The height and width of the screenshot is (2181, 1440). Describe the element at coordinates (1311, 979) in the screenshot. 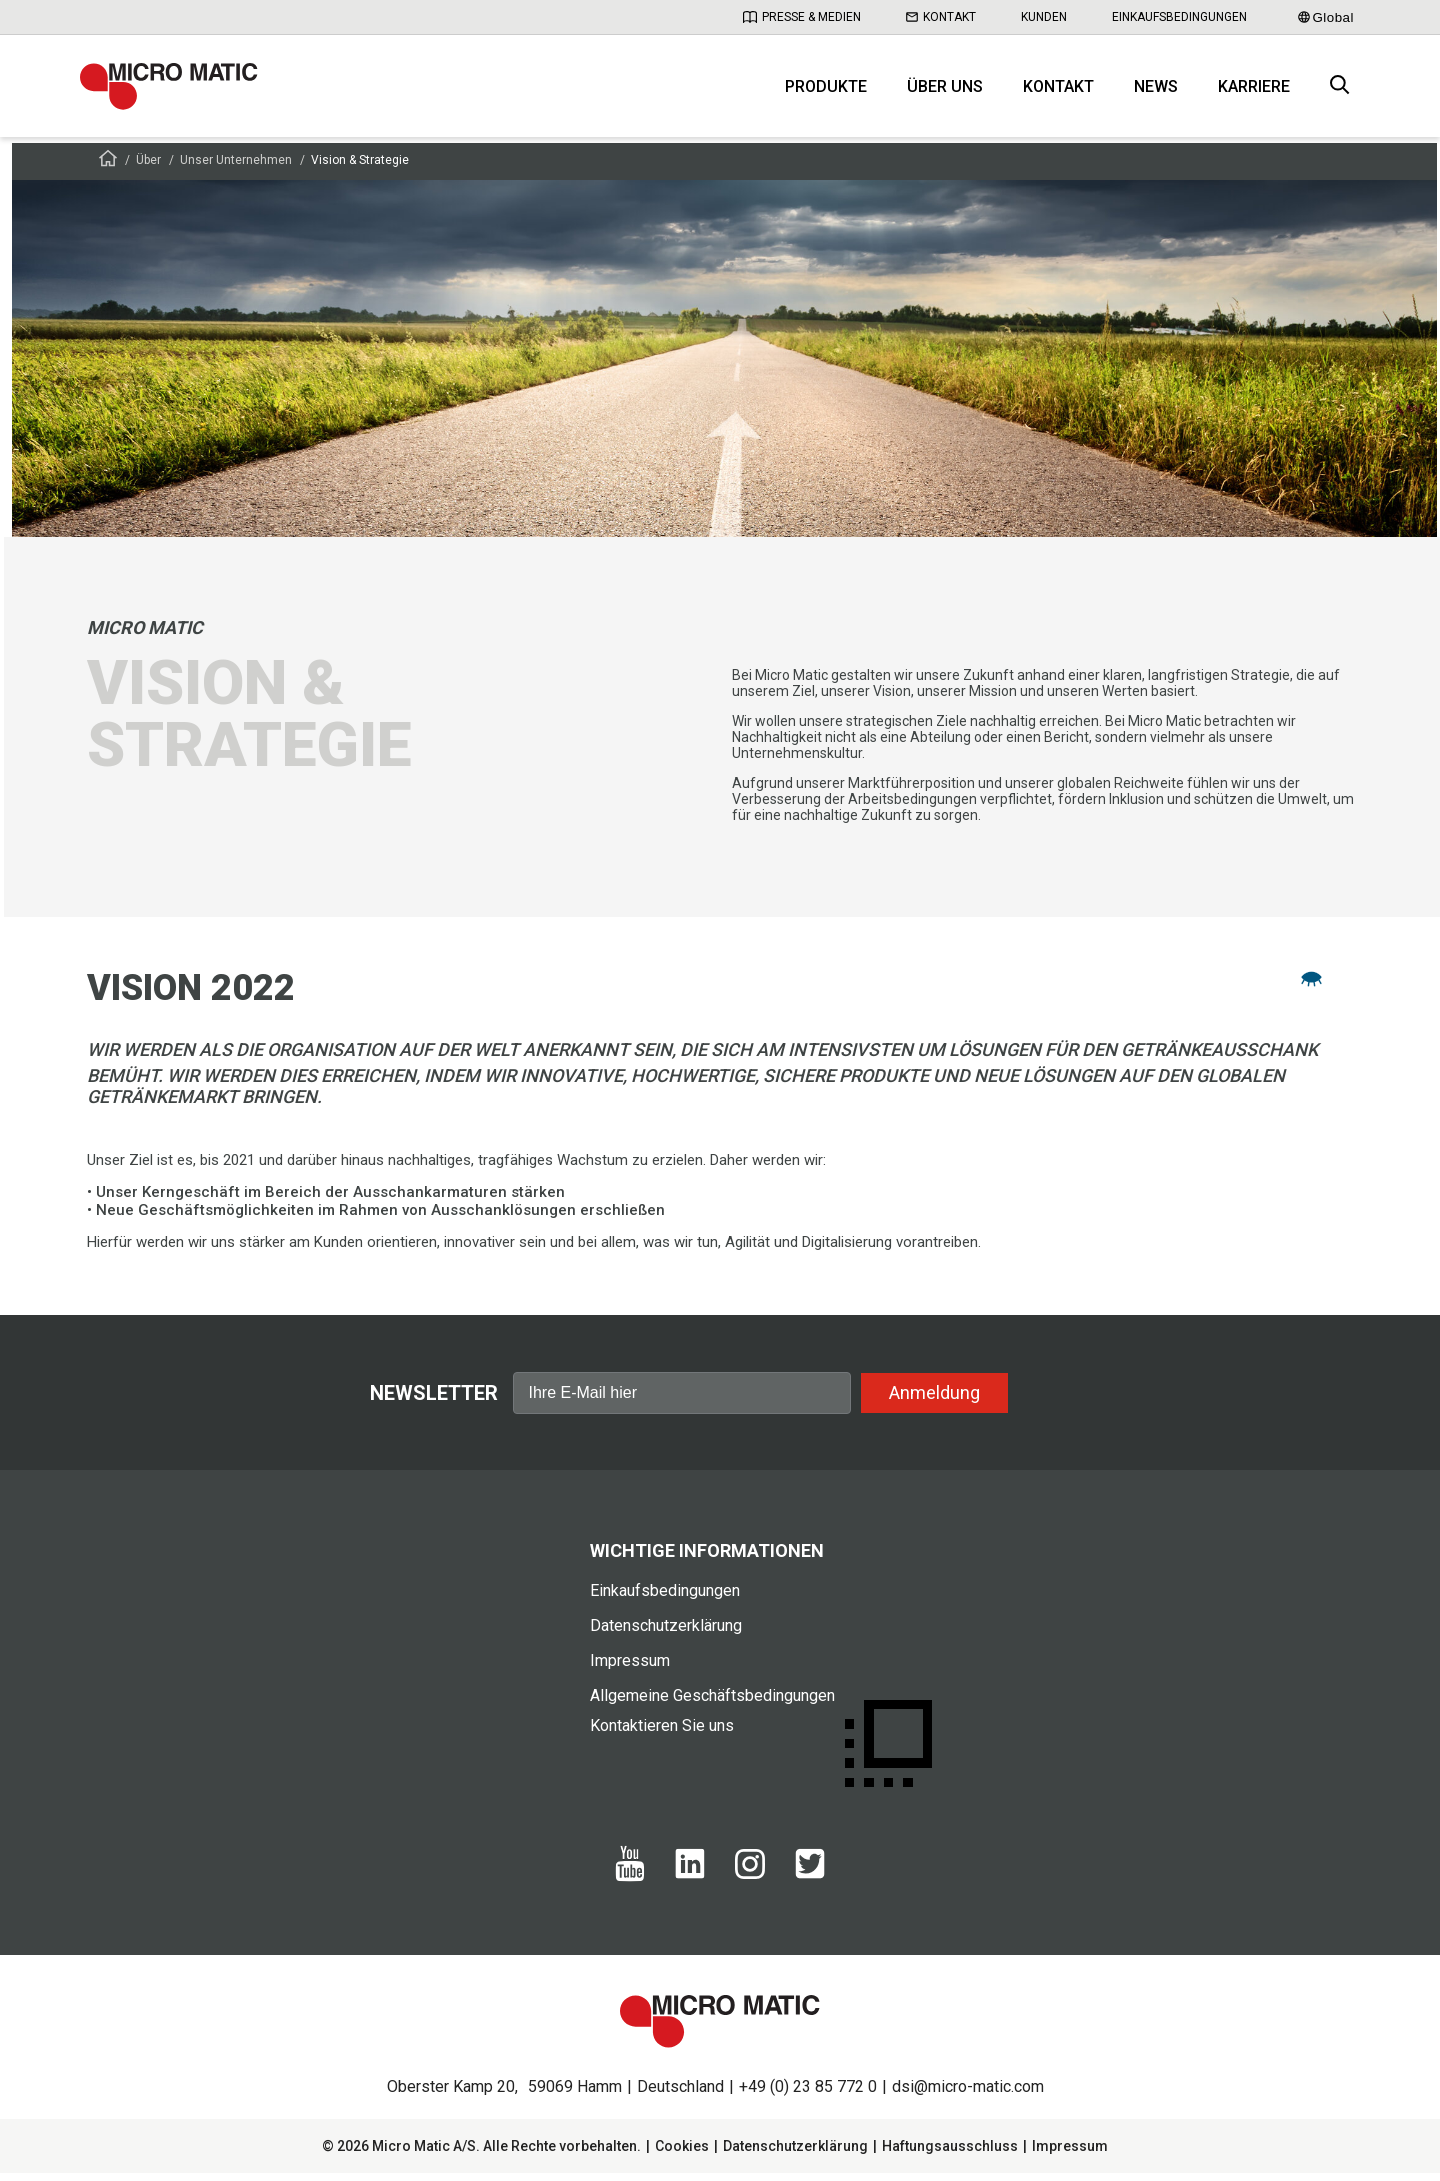

I see `hide password or sensitive content` at that location.